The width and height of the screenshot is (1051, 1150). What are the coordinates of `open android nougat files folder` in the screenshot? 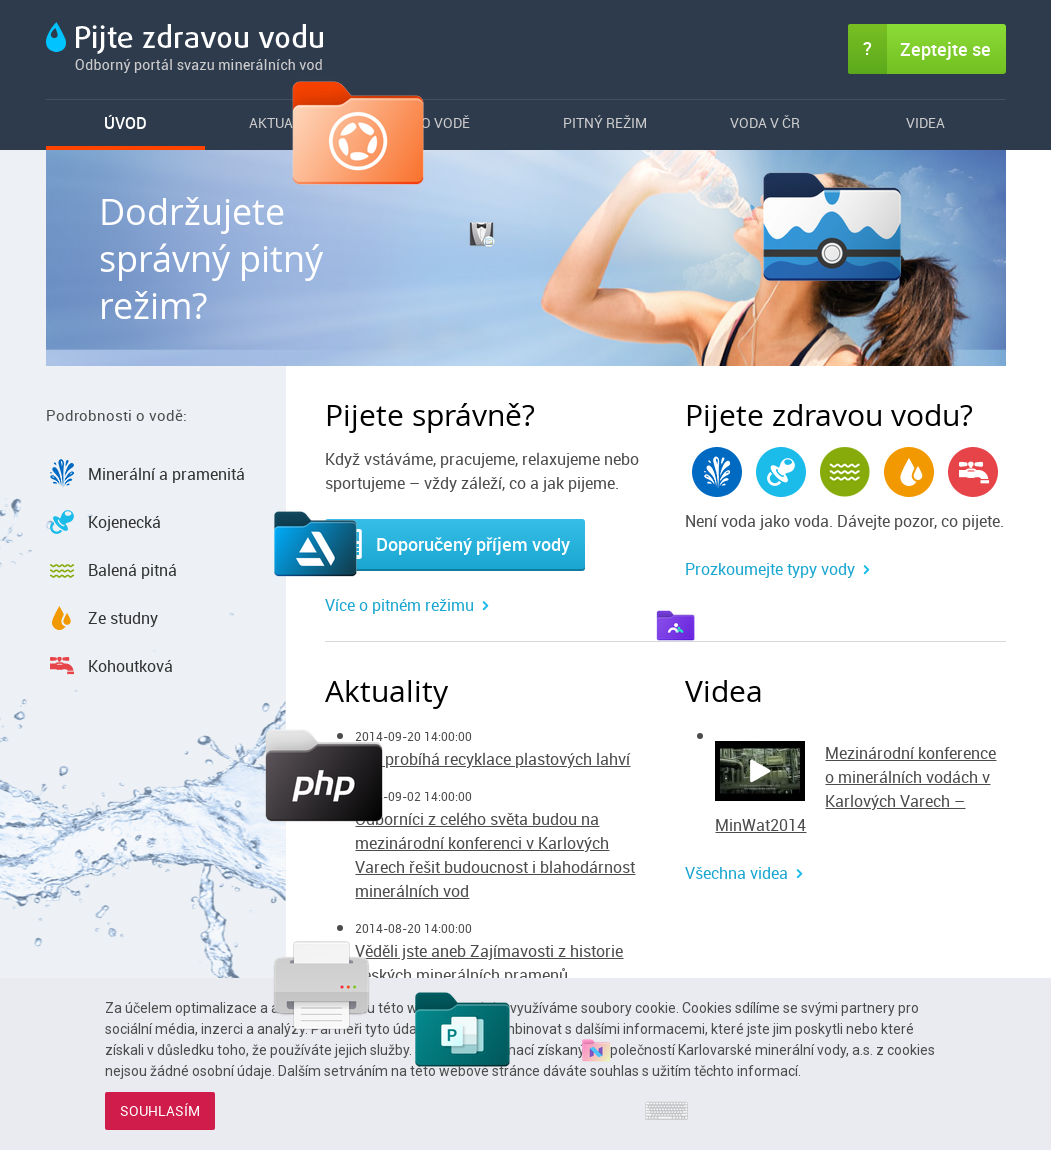 It's located at (596, 1051).